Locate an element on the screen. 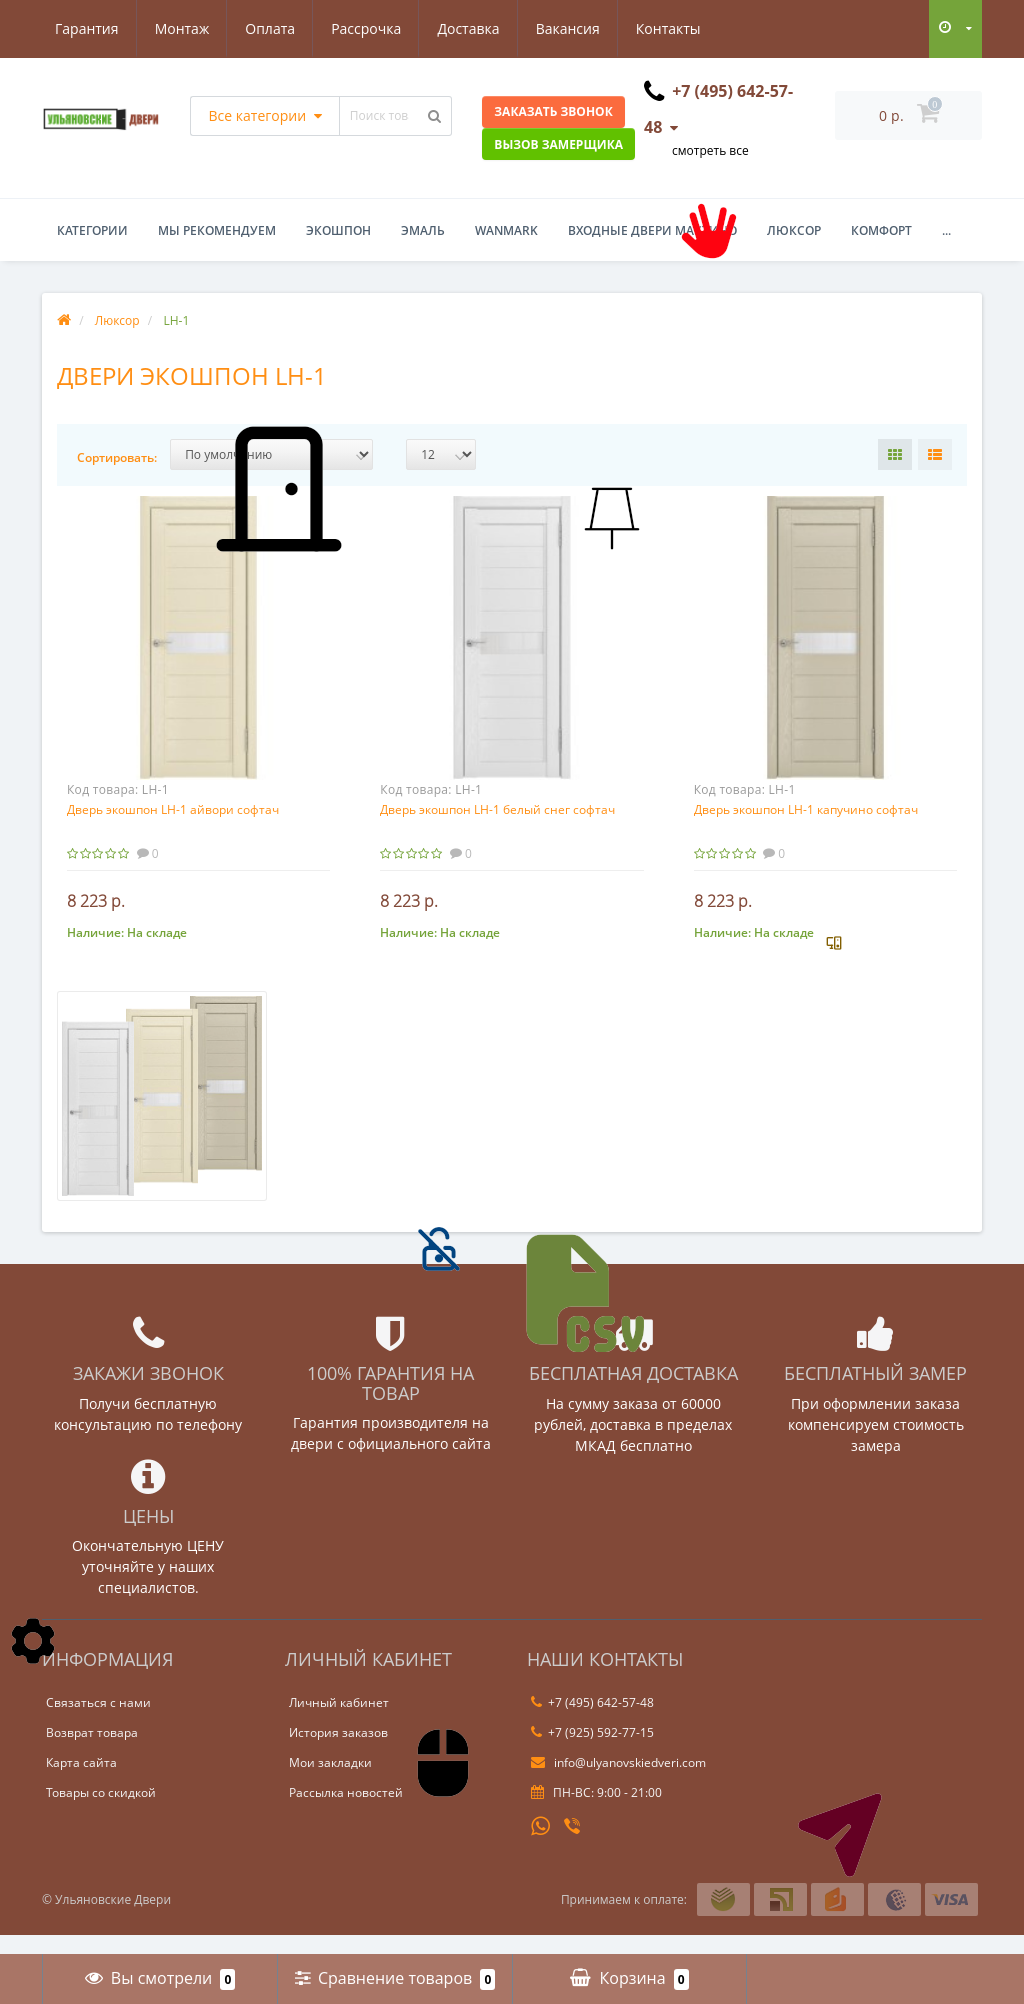 This screenshot has width=1024, height=2004. unlock feature is unavailable or disabled is located at coordinates (439, 1250).